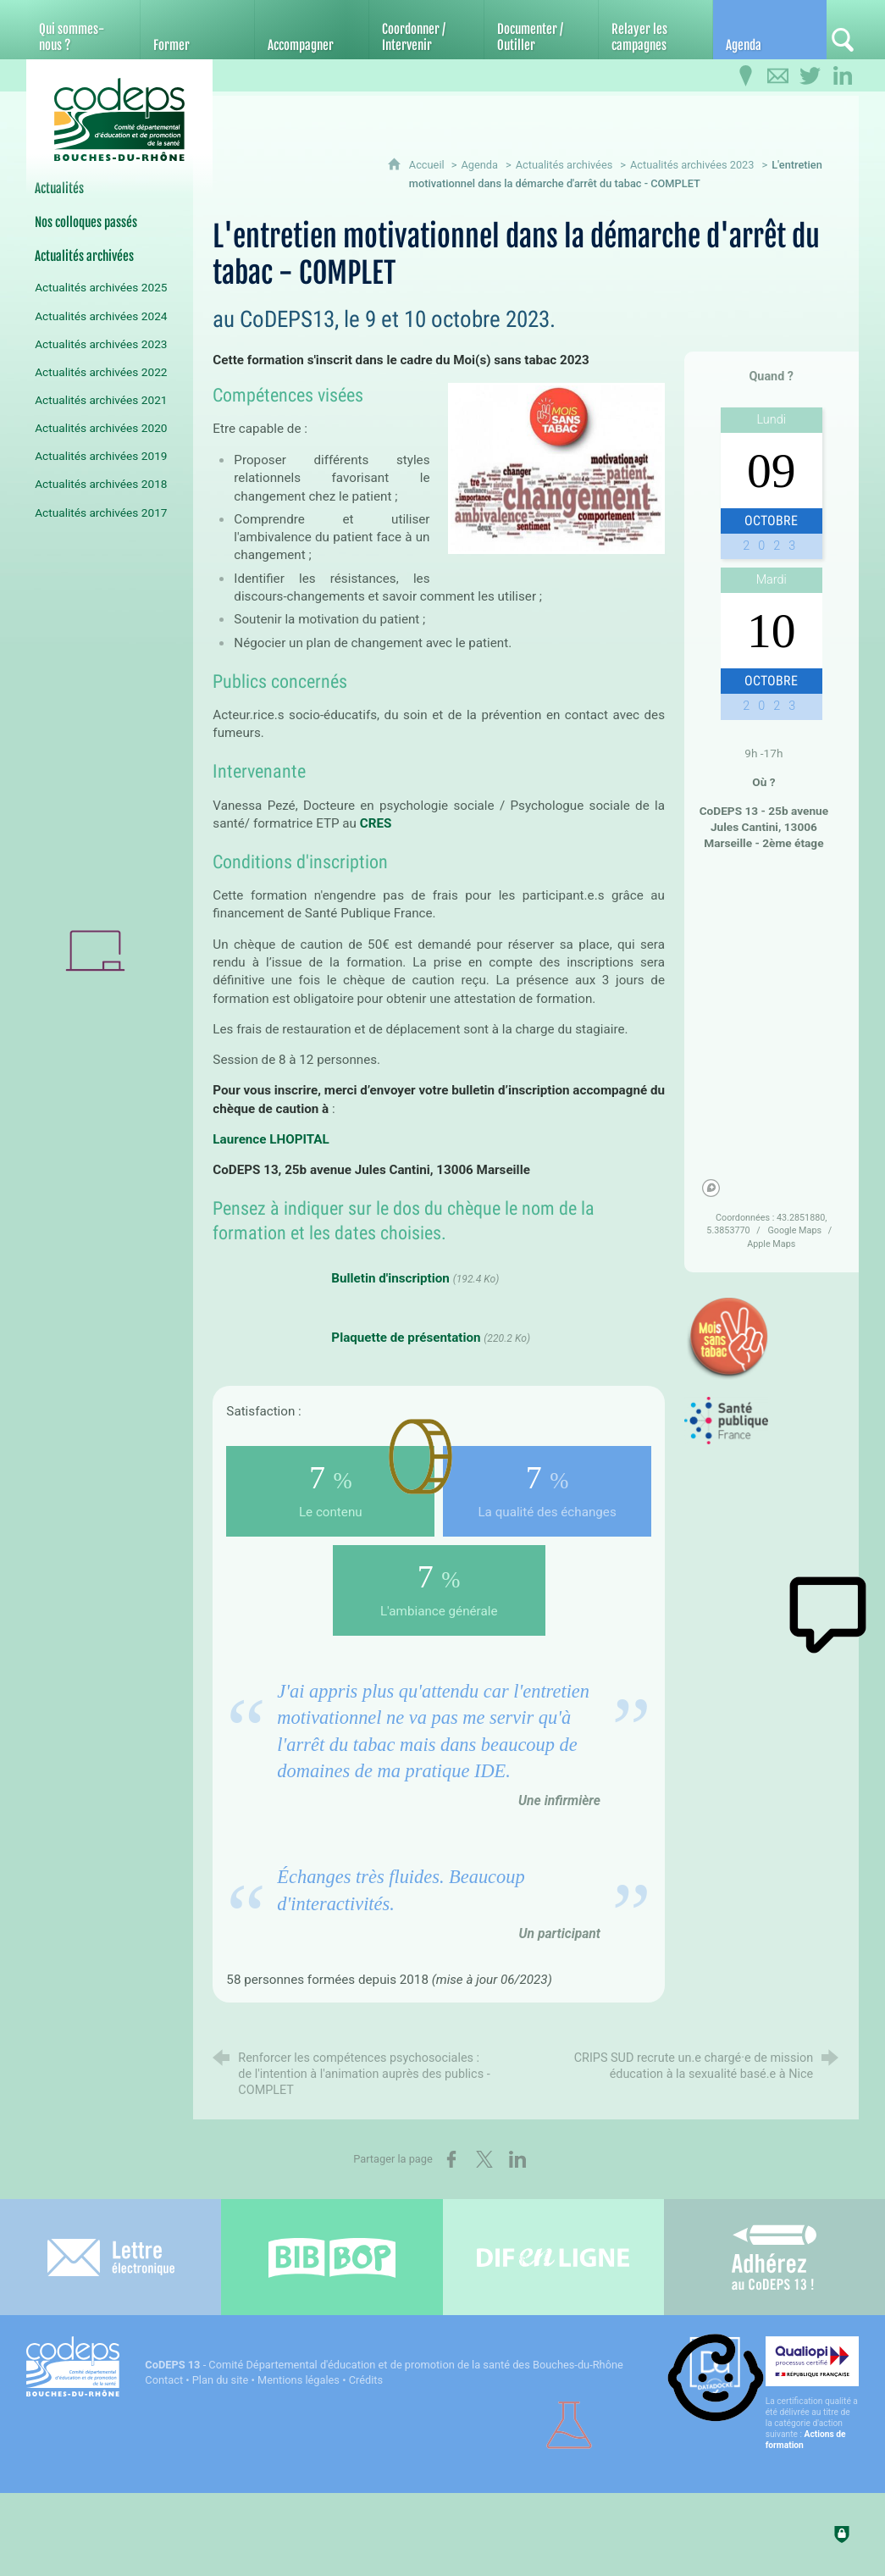 This screenshot has height=2576, width=885. Describe the element at coordinates (716, 2378) in the screenshot. I see `access parental or child-friendly mode` at that location.